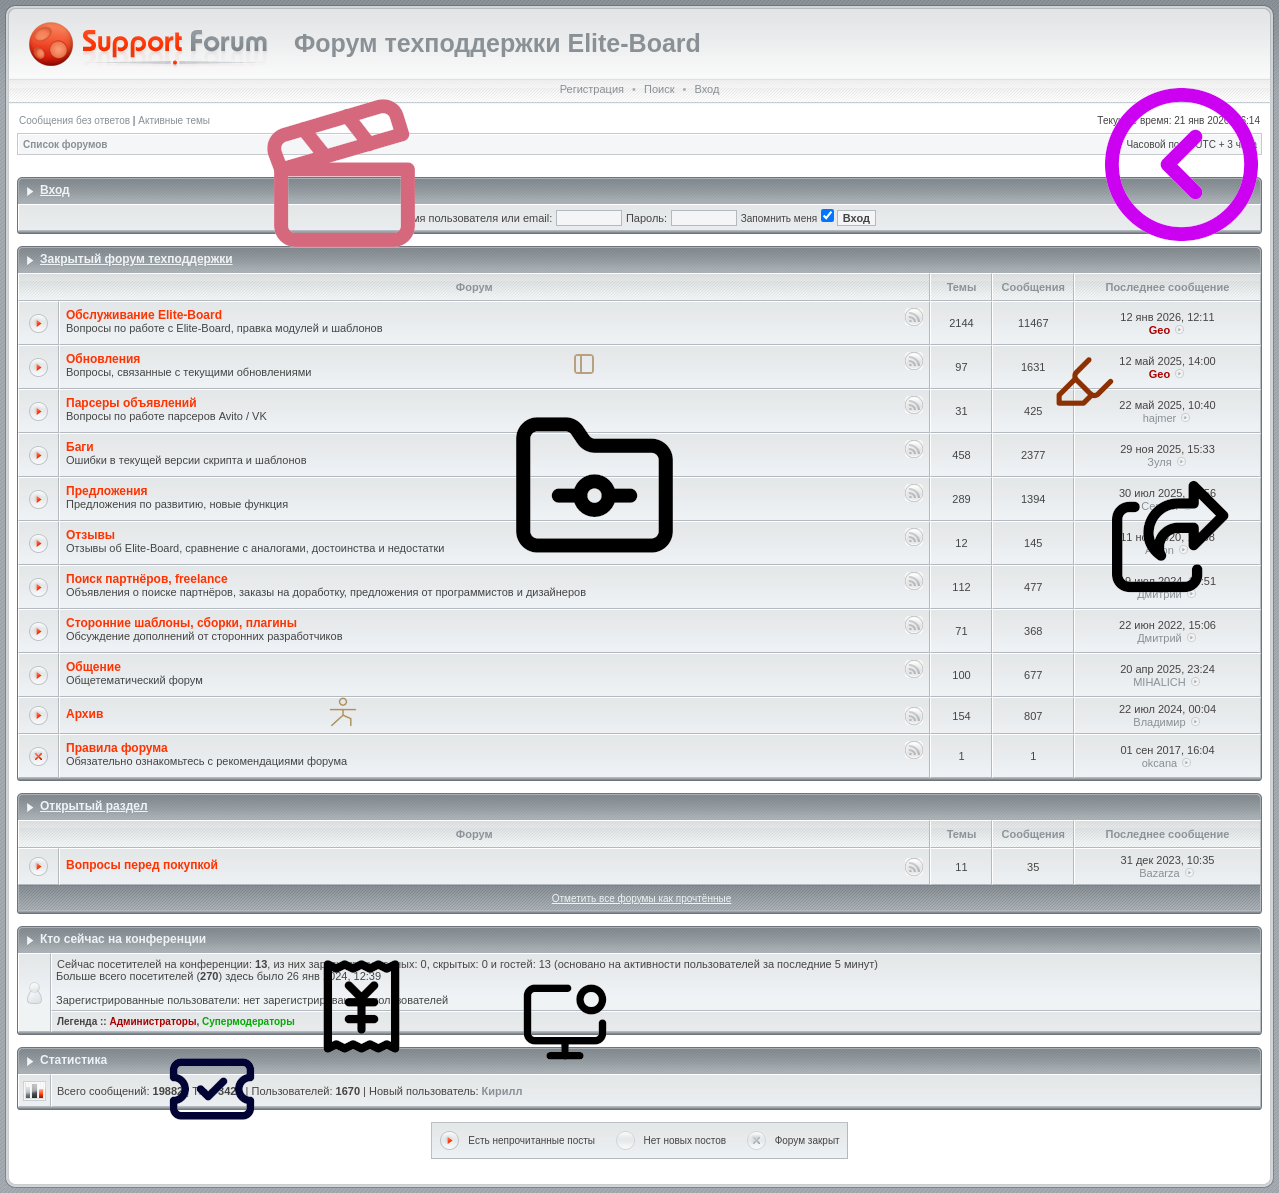  Describe the element at coordinates (565, 1022) in the screenshot. I see `indicates active screen recording or broadcast` at that location.